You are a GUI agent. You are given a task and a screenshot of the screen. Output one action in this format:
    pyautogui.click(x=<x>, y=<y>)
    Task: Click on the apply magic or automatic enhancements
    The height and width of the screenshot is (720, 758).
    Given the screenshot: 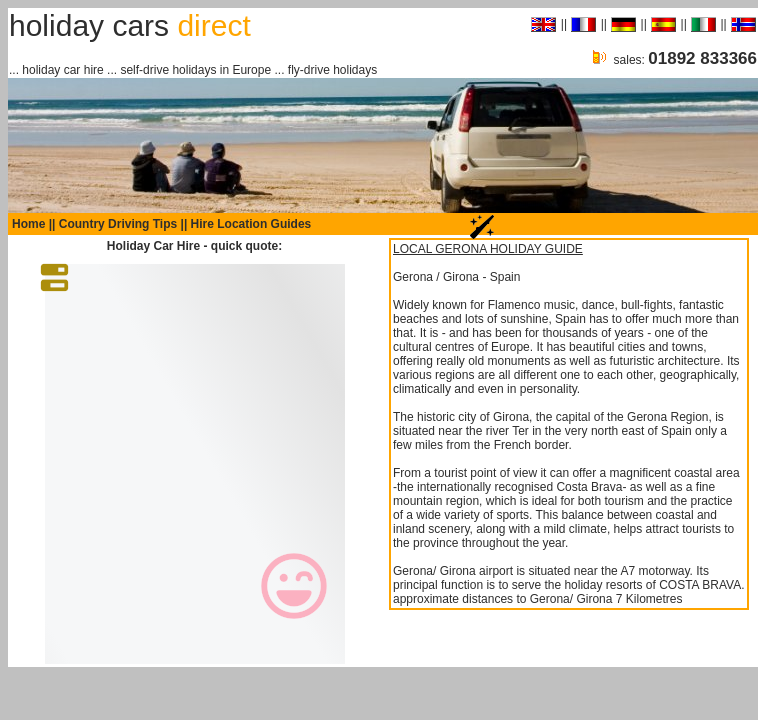 What is the action you would take?
    pyautogui.click(x=482, y=227)
    